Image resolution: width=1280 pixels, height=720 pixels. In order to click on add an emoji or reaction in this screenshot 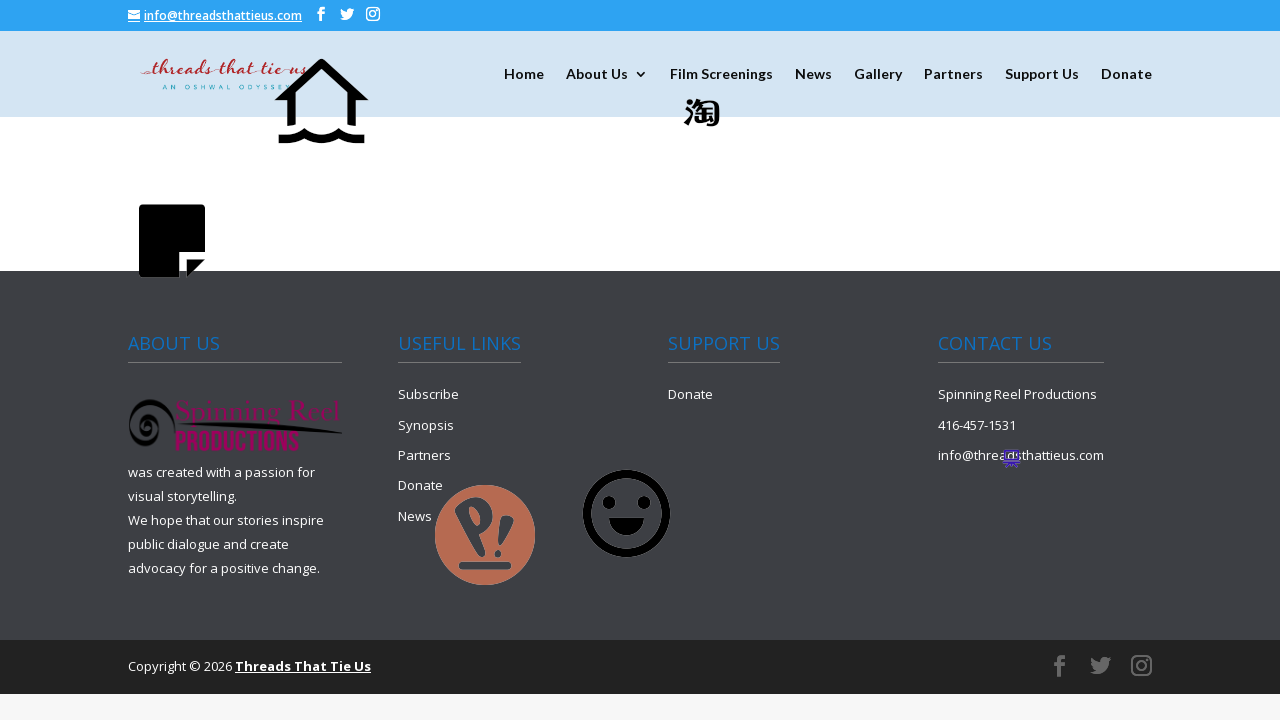, I will do `click(626, 513)`.